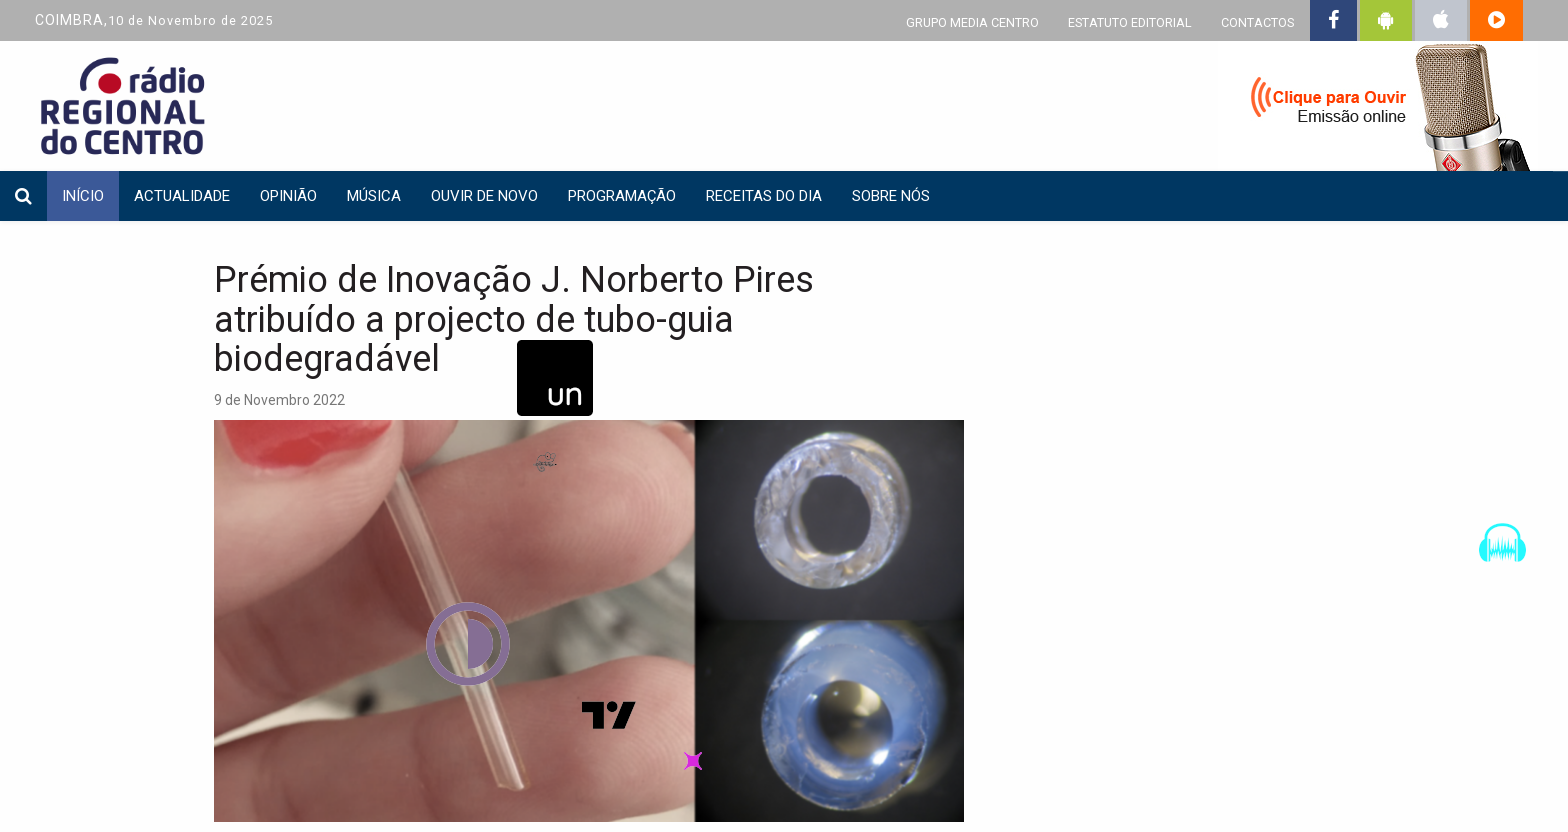 The height and width of the screenshot is (832, 1568). I want to click on open audacity audio editor, so click(1502, 542).